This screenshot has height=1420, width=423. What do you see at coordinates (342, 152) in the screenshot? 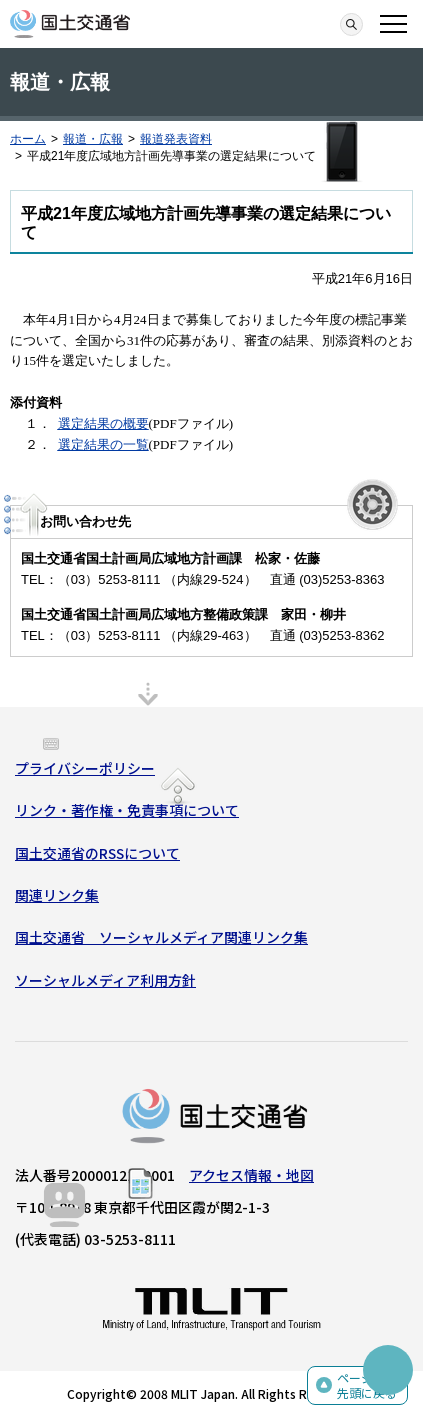
I see `iPod nano device connected to your system` at bounding box center [342, 152].